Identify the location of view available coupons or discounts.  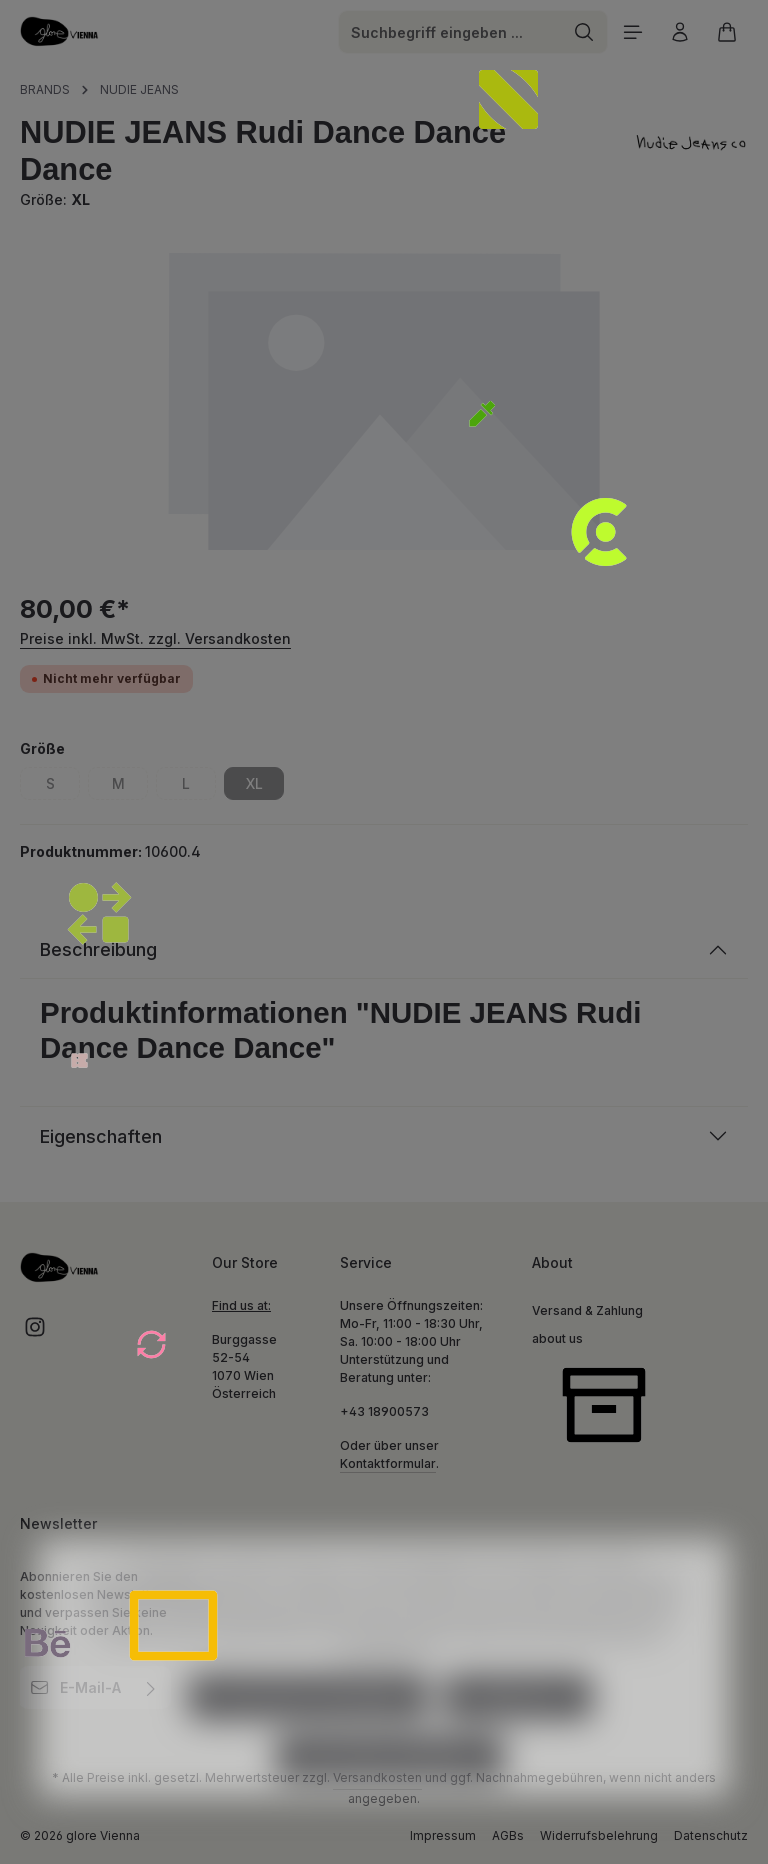
(79, 1060).